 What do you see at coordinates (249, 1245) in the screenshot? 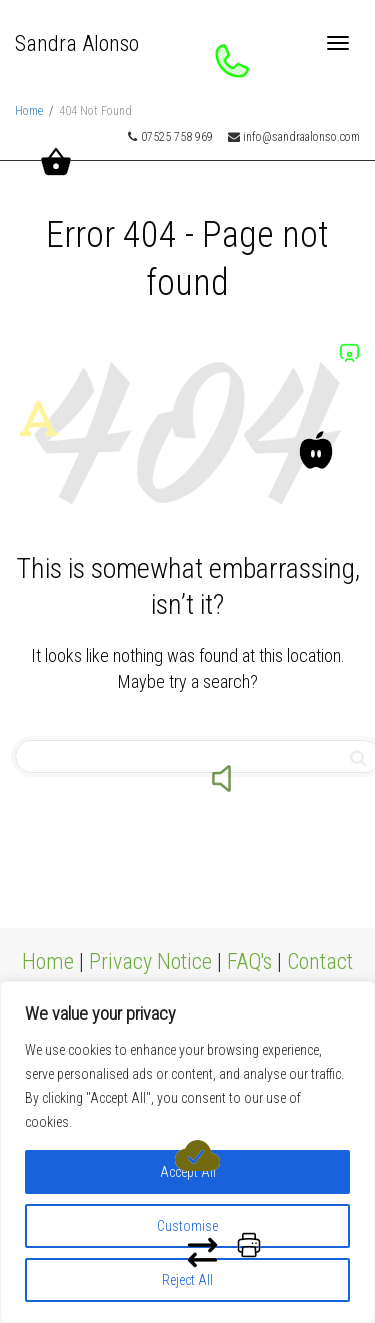
I see `print the current document` at bounding box center [249, 1245].